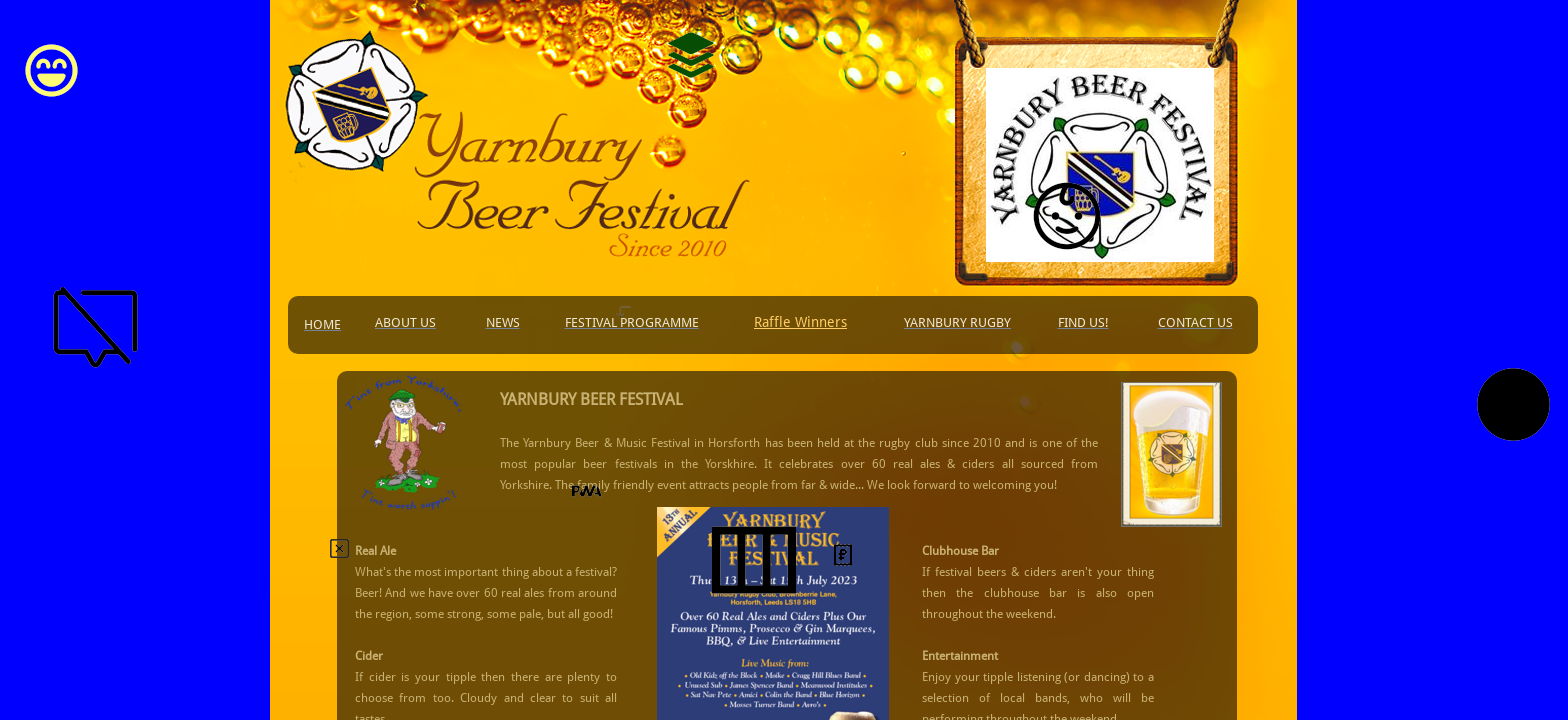 This screenshot has width=1568, height=720. Describe the element at coordinates (691, 55) in the screenshot. I see `open Buffer social media scheduling app` at that location.